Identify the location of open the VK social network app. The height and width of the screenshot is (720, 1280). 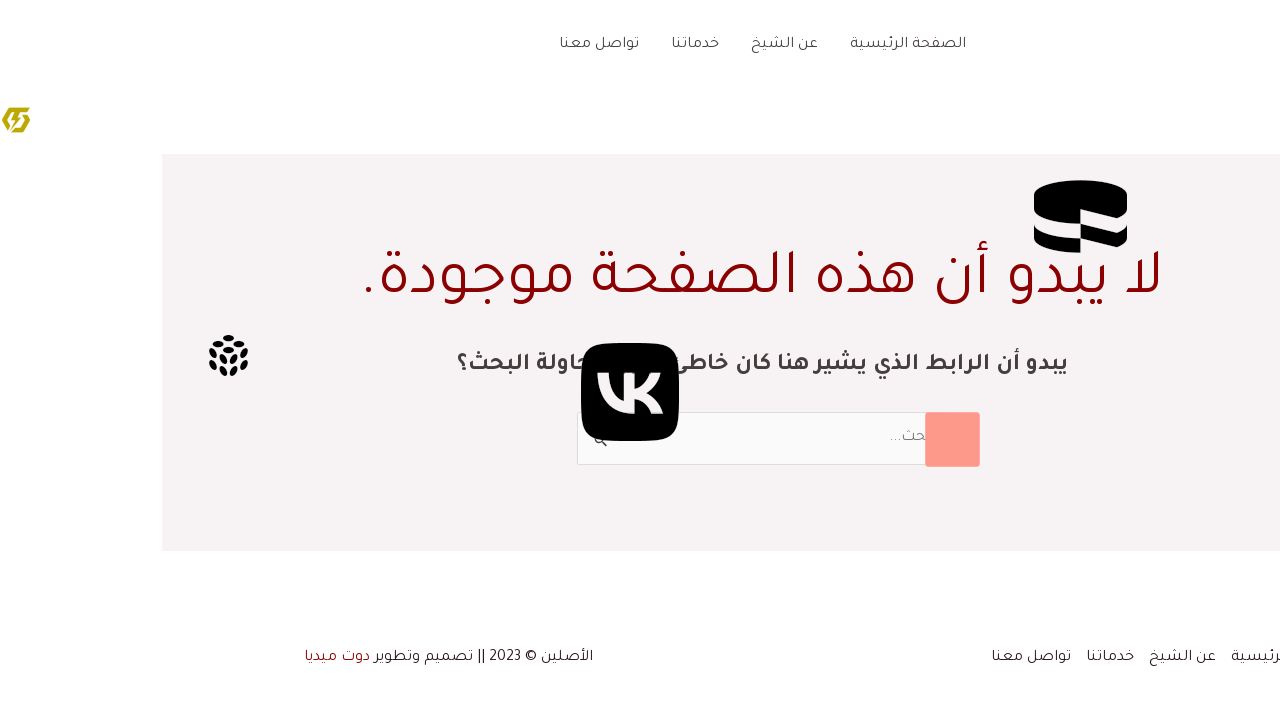
(630, 392).